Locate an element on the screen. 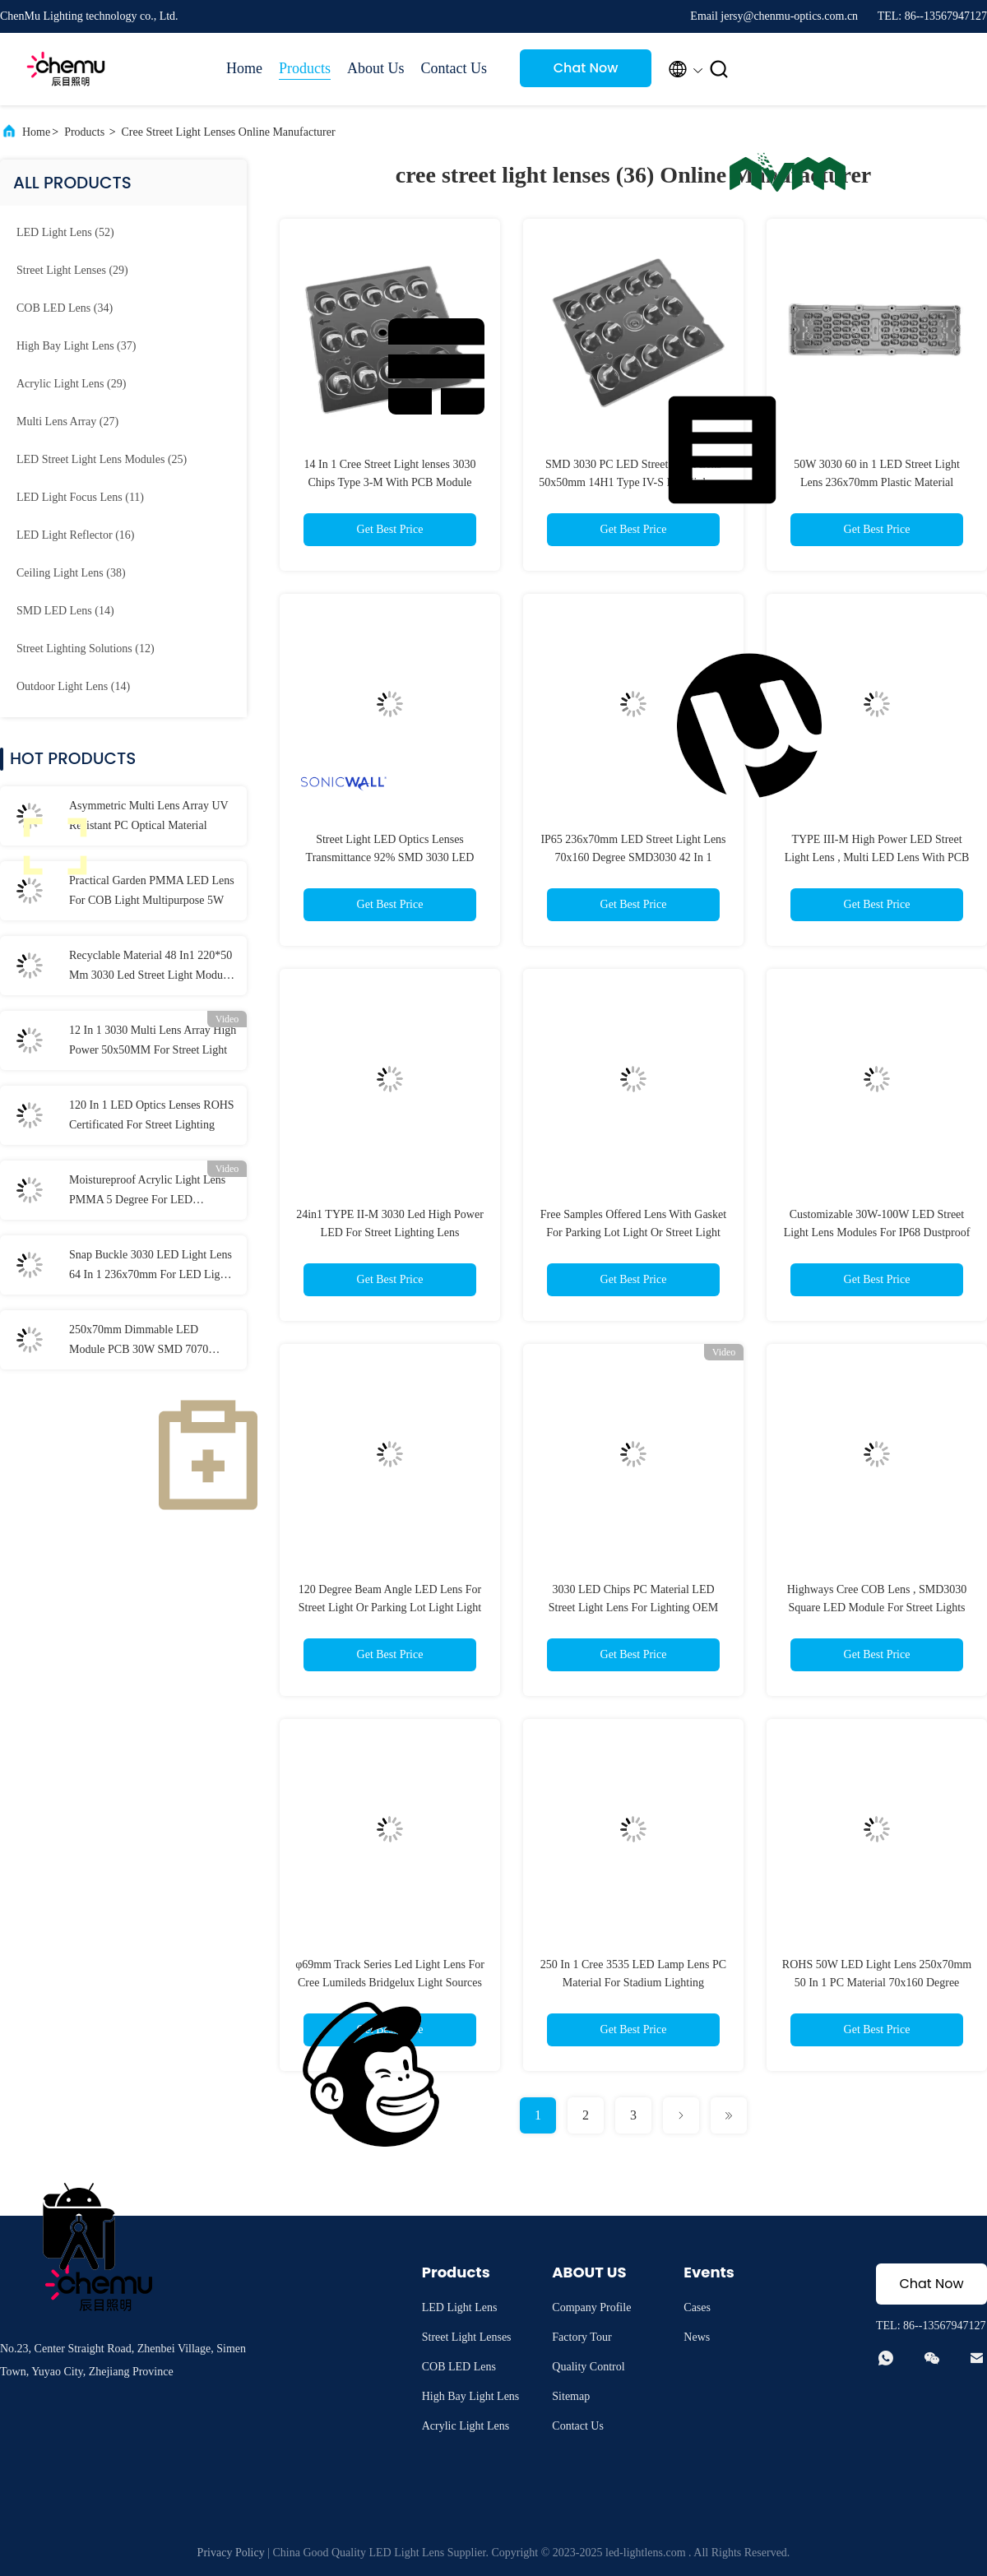  open mailchimp email marketing platform is located at coordinates (371, 2074).